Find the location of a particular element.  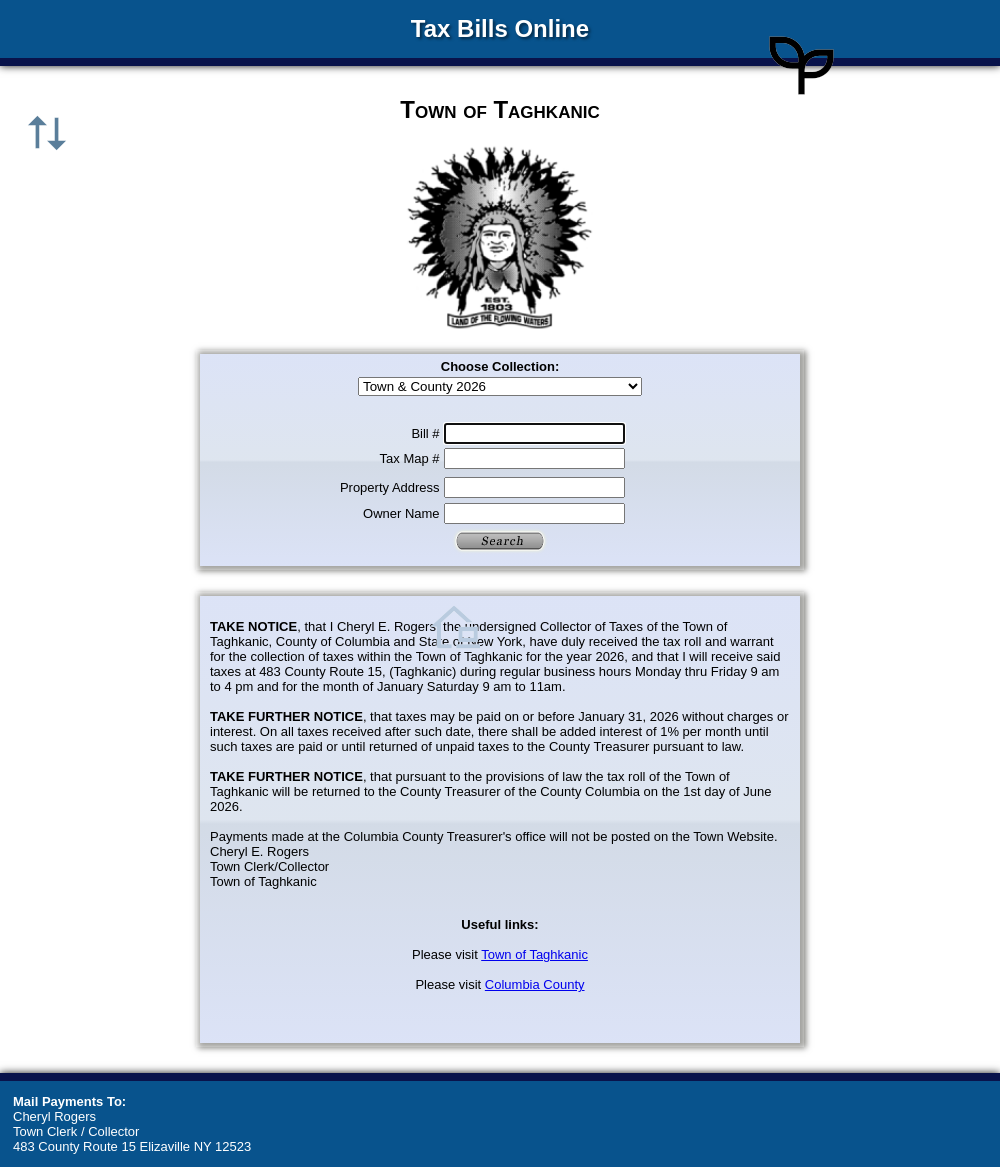

indicates eco-friendly or sustainable option is located at coordinates (801, 65).